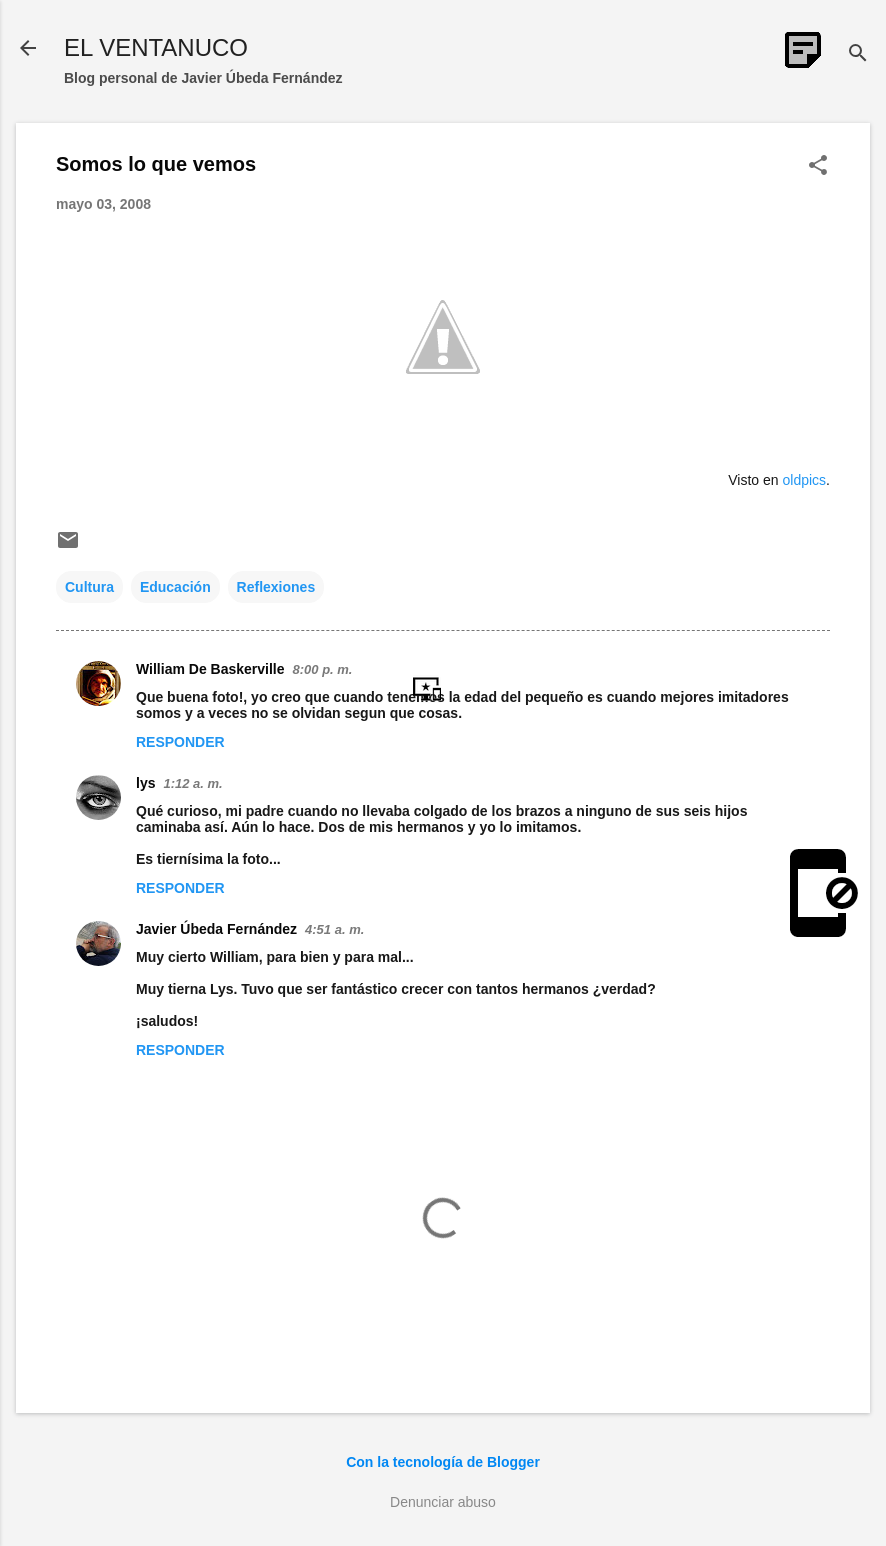 The height and width of the screenshot is (1546, 886). What do you see at coordinates (427, 689) in the screenshot?
I see `view important or priority devices` at bounding box center [427, 689].